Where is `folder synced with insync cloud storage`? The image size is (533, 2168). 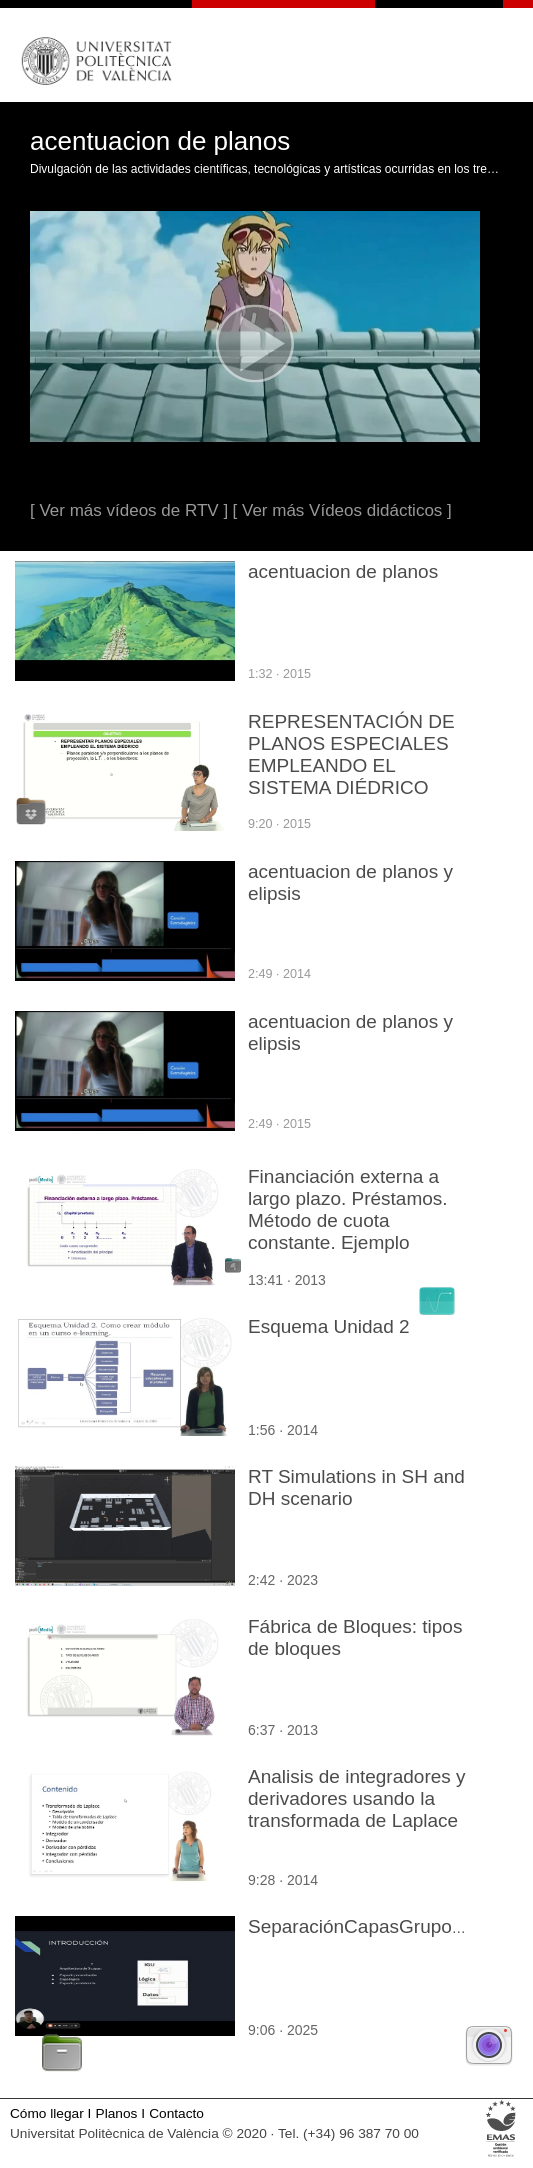
folder synced with insync cloud storage is located at coordinates (233, 1265).